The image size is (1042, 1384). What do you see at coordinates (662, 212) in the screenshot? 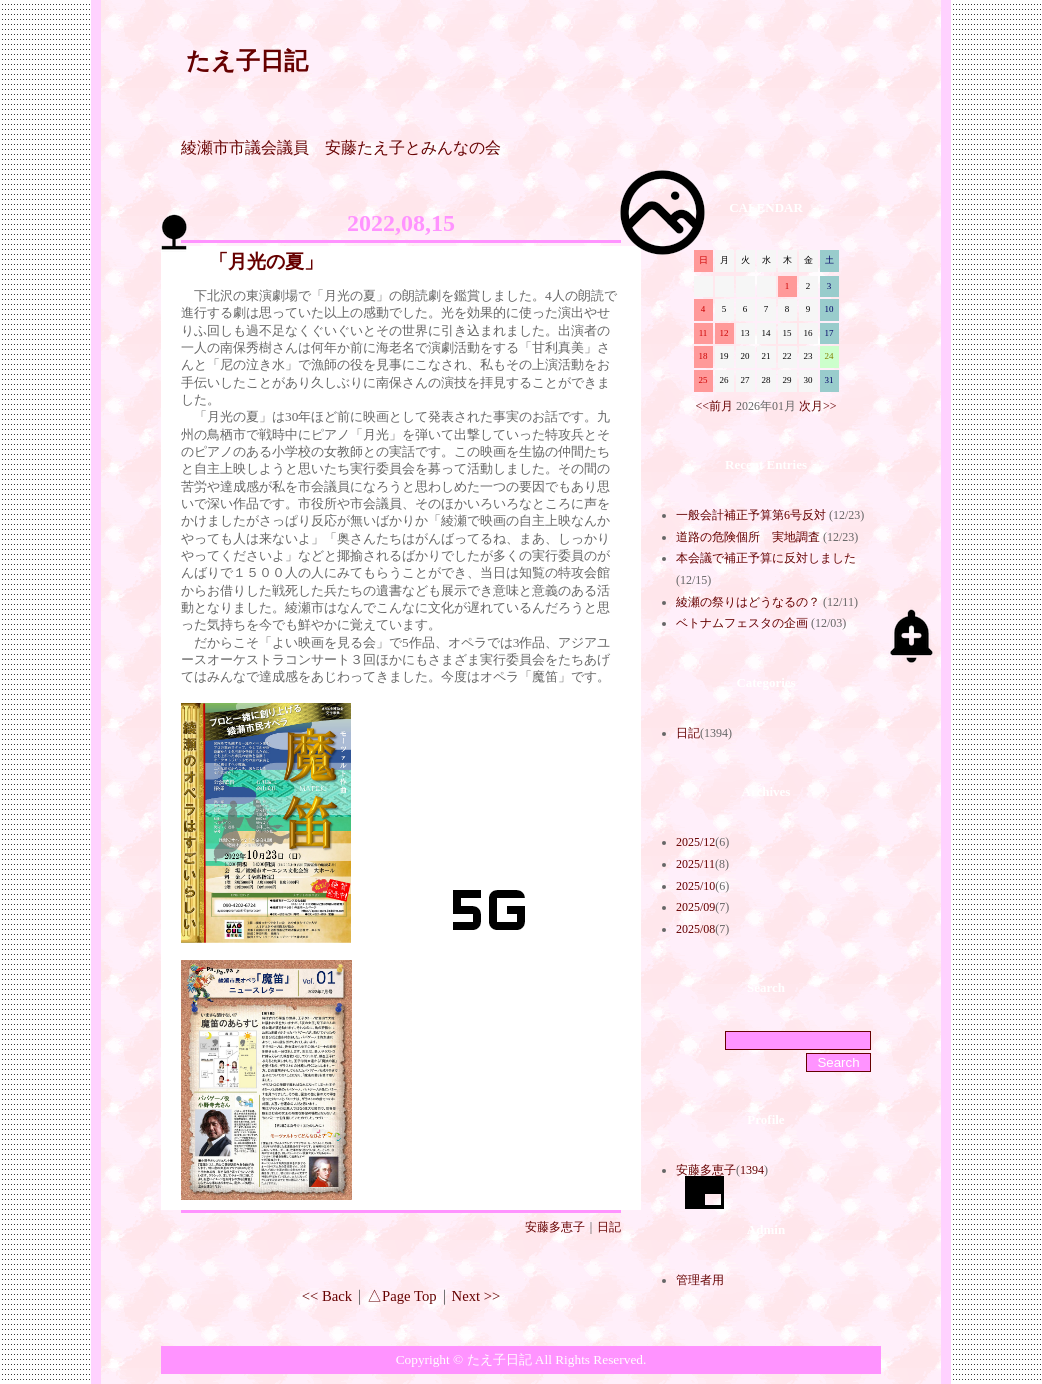
I see `view photo gallery` at bounding box center [662, 212].